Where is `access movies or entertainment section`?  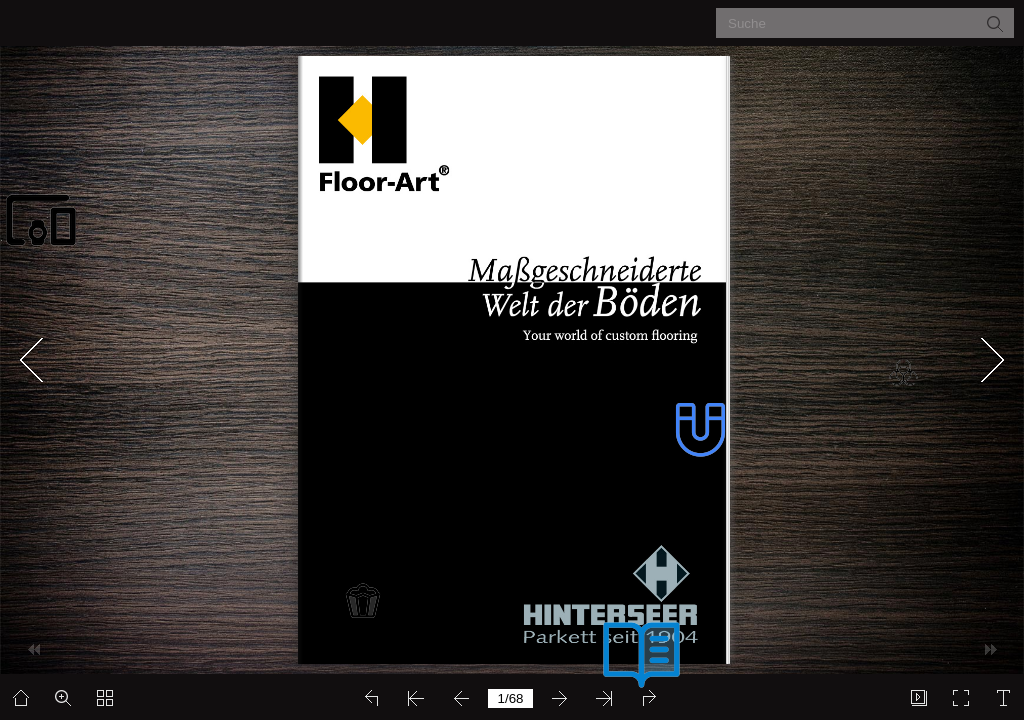 access movies or entertainment section is located at coordinates (363, 602).